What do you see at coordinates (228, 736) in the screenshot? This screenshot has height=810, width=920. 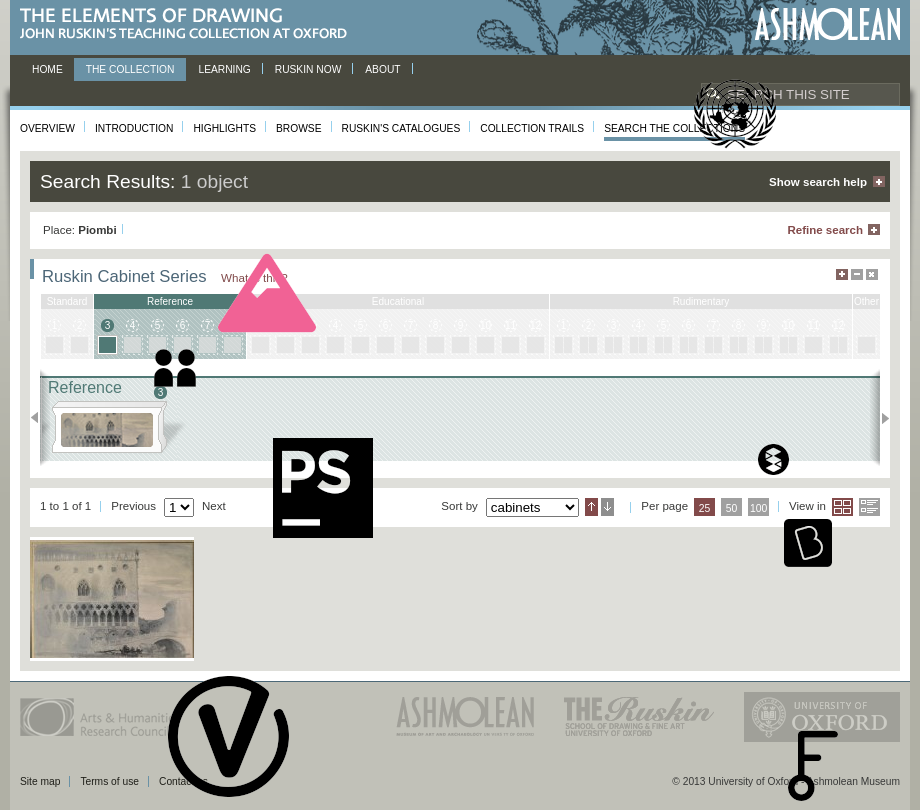 I see `semantic versioning (semver) logo` at bounding box center [228, 736].